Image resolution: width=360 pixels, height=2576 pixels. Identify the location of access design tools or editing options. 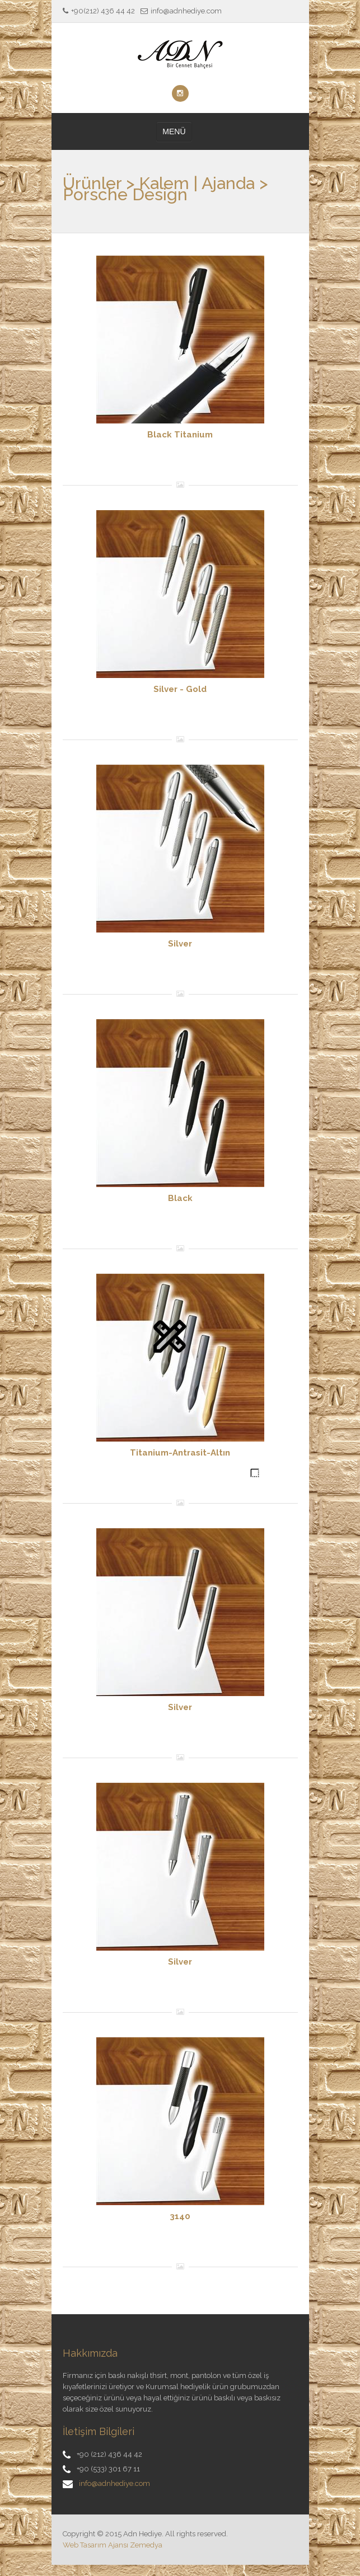
(170, 1336).